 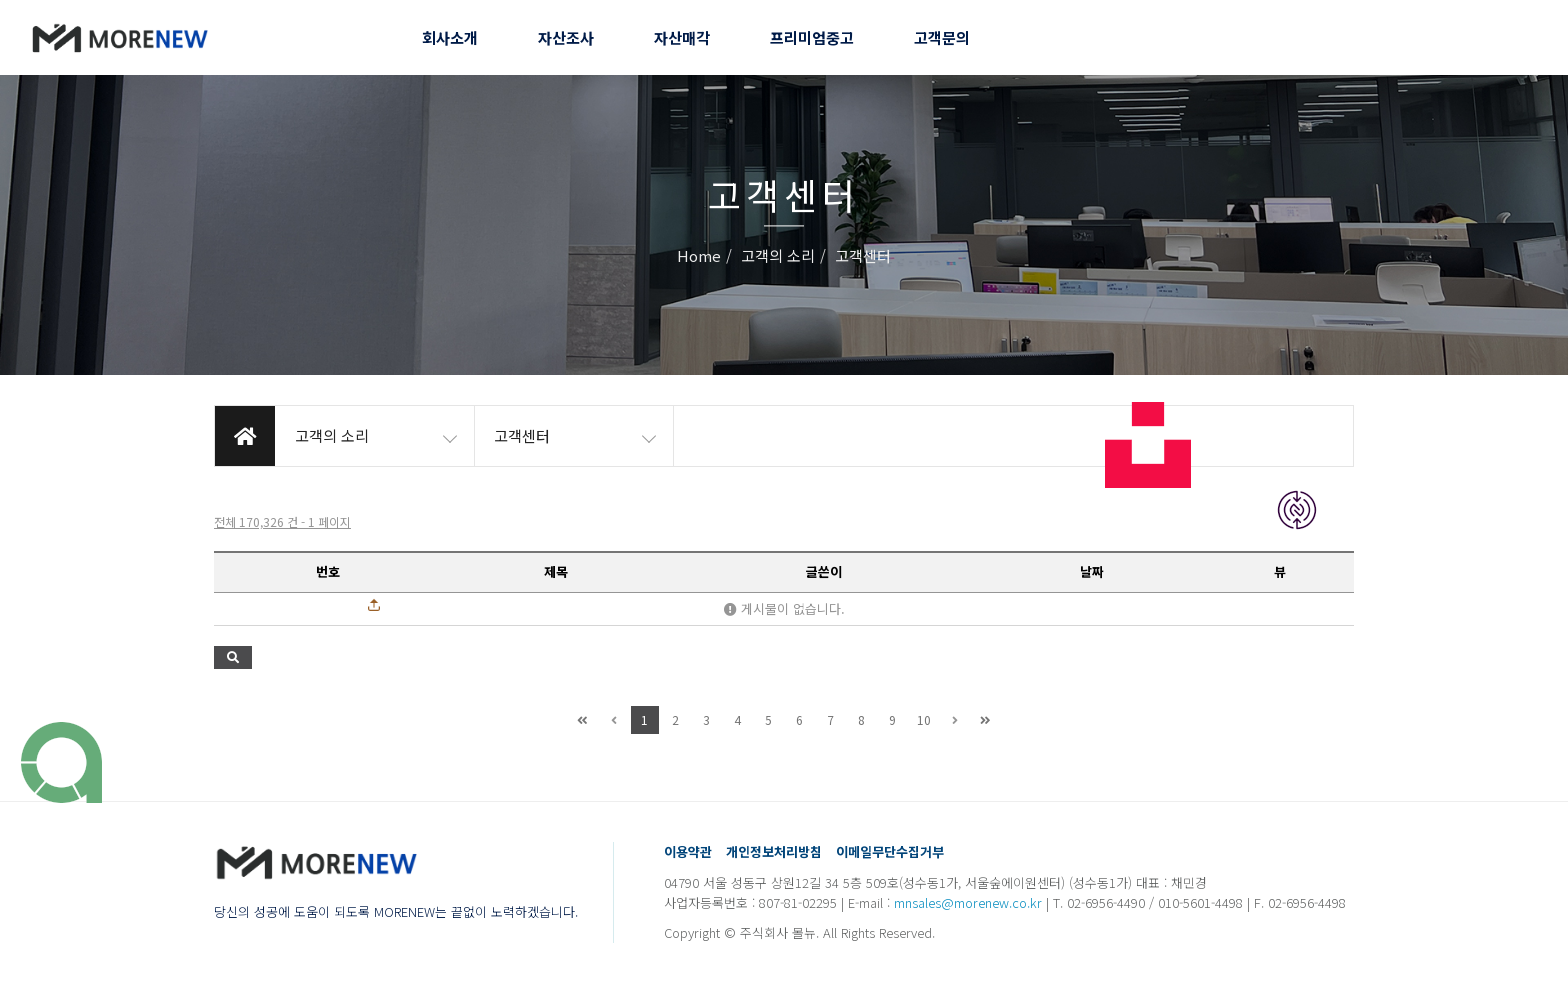 What do you see at coordinates (61, 762) in the screenshot?
I see `akaunting accounting software logo` at bounding box center [61, 762].